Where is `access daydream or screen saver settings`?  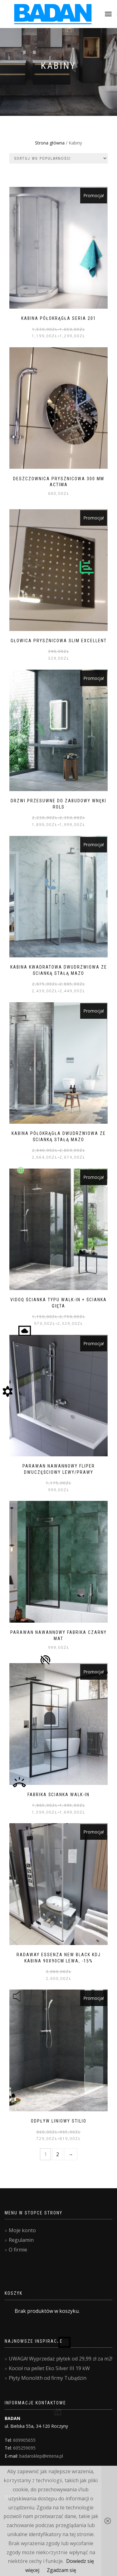
access daydream or screen saver settings is located at coordinates (25, 1331).